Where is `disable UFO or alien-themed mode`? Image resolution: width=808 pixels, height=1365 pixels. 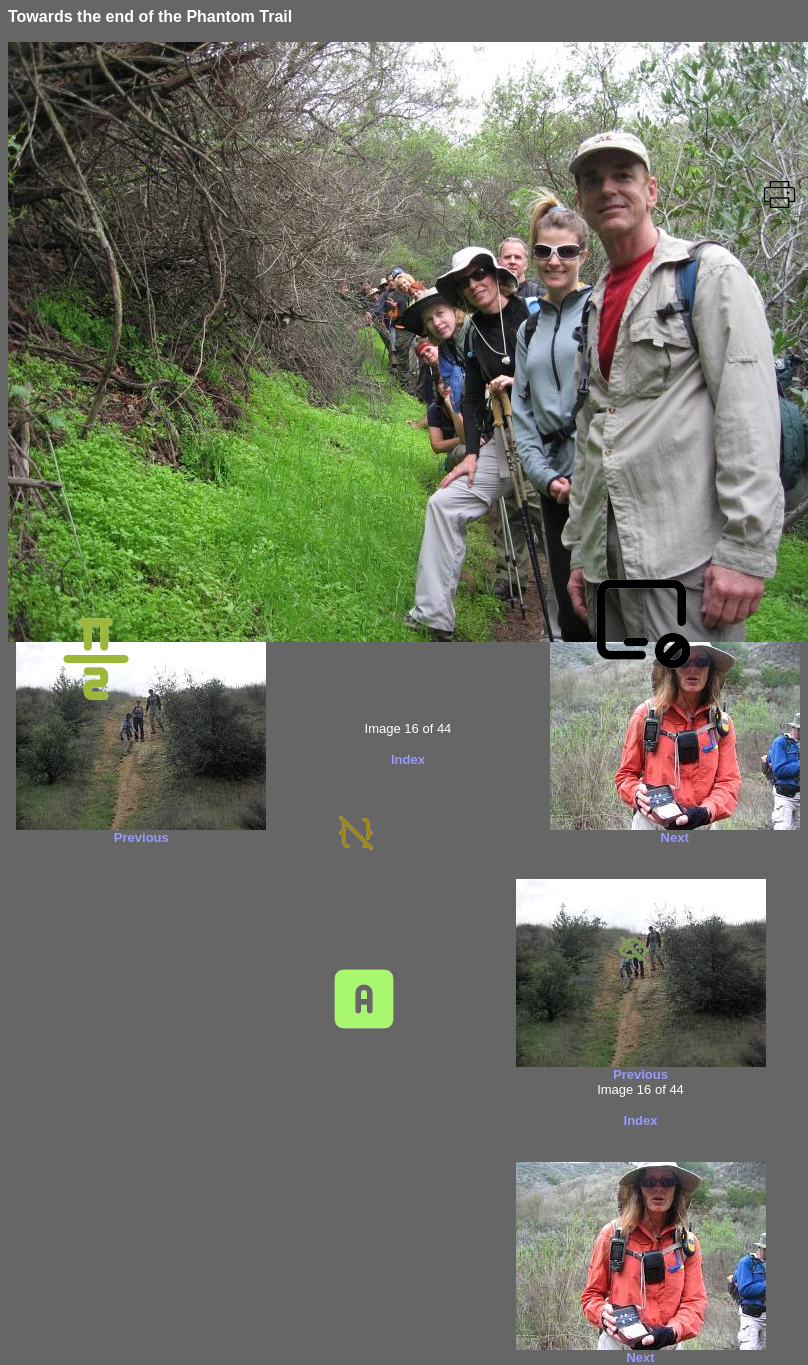 disable UFO or alien-themed mode is located at coordinates (633, 949).